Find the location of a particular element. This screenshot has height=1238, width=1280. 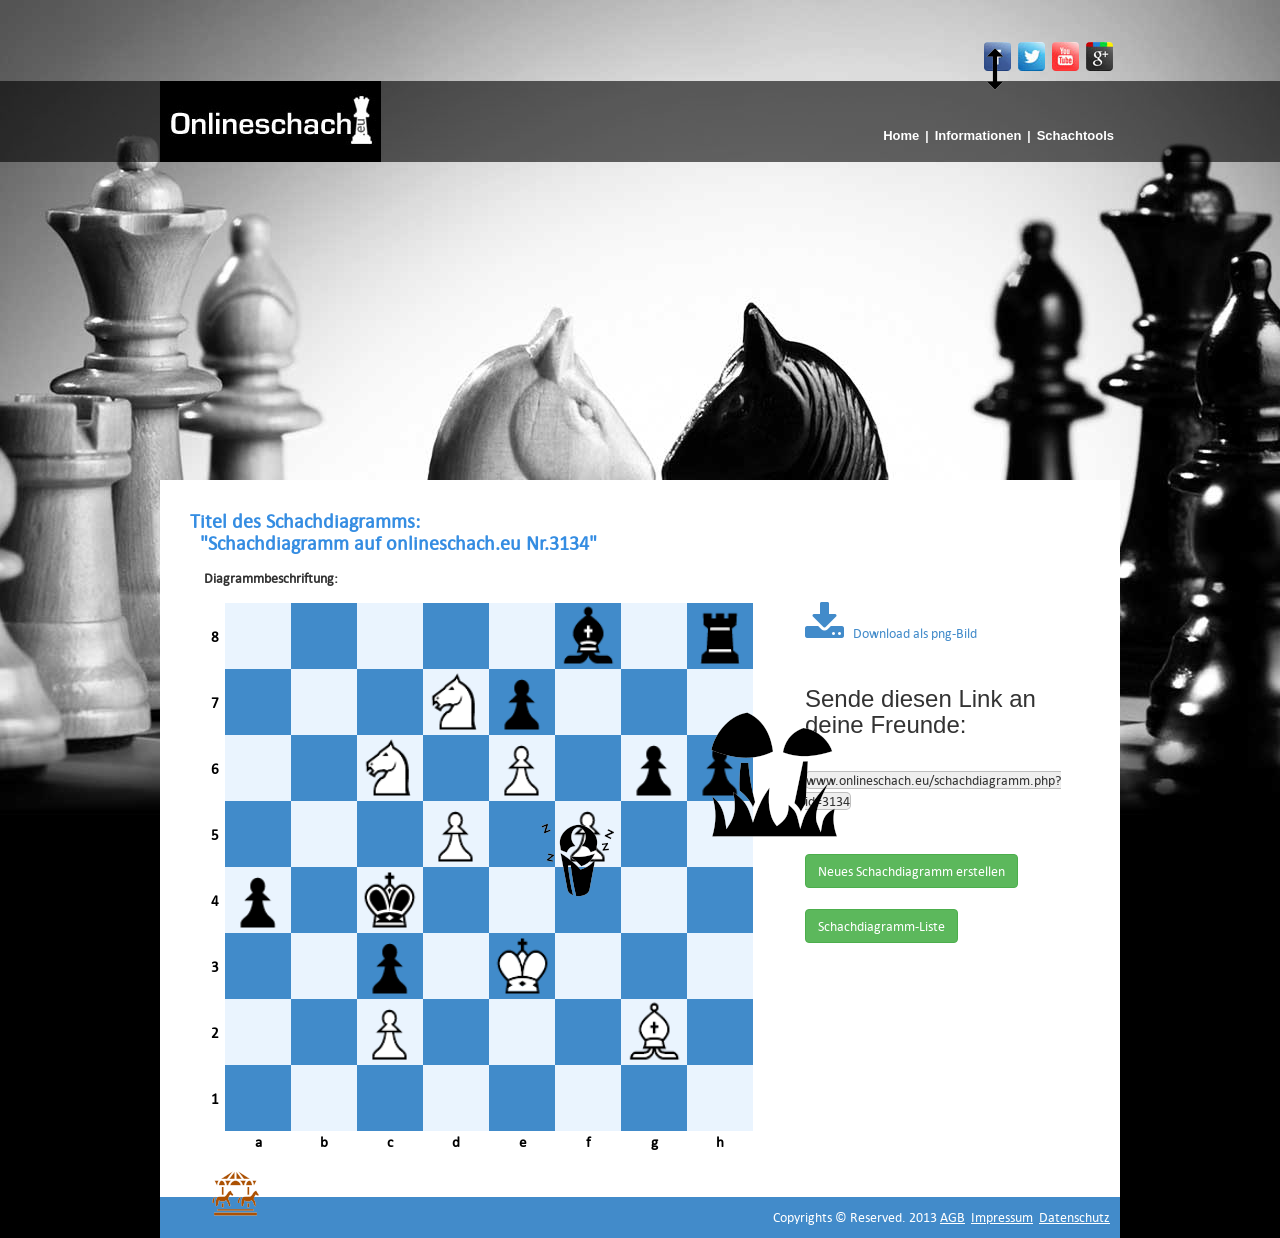

flip image or object vertically is located at coordinates (995, 69).